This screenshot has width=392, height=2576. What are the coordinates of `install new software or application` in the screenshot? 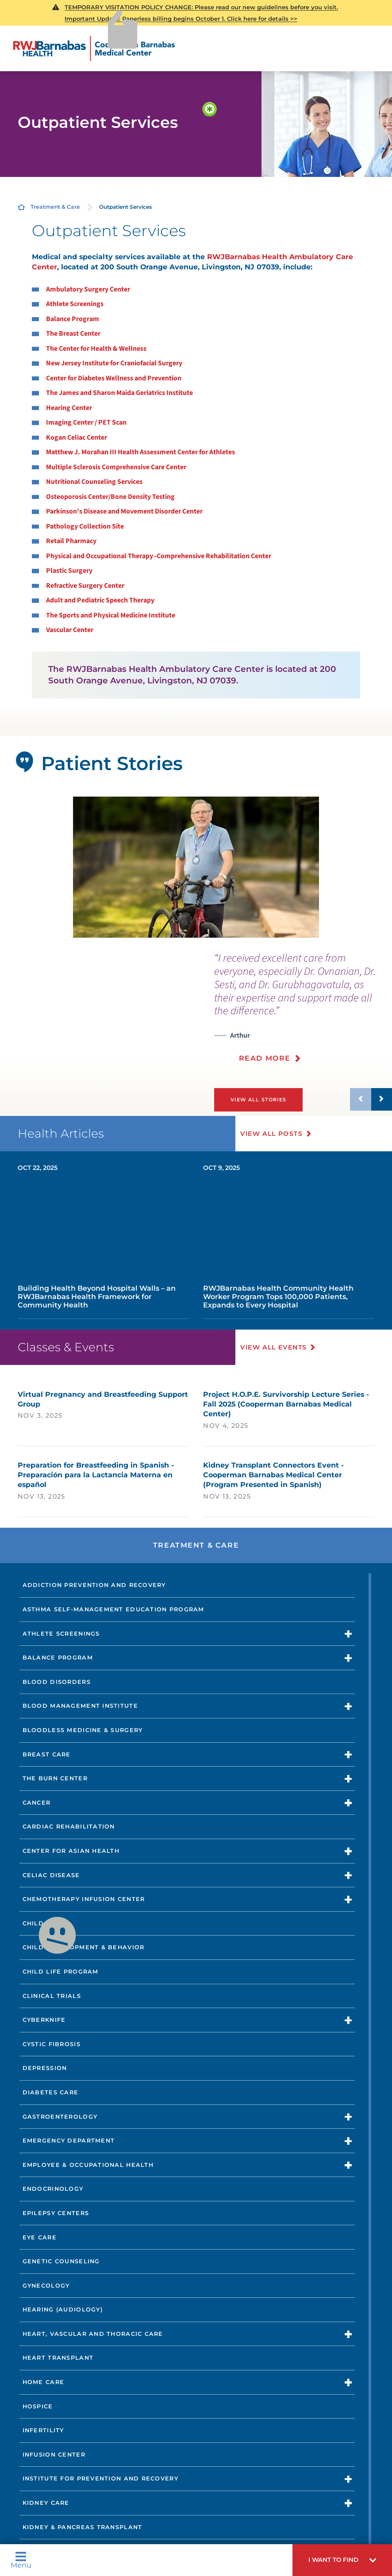 It's located at (123, 25).